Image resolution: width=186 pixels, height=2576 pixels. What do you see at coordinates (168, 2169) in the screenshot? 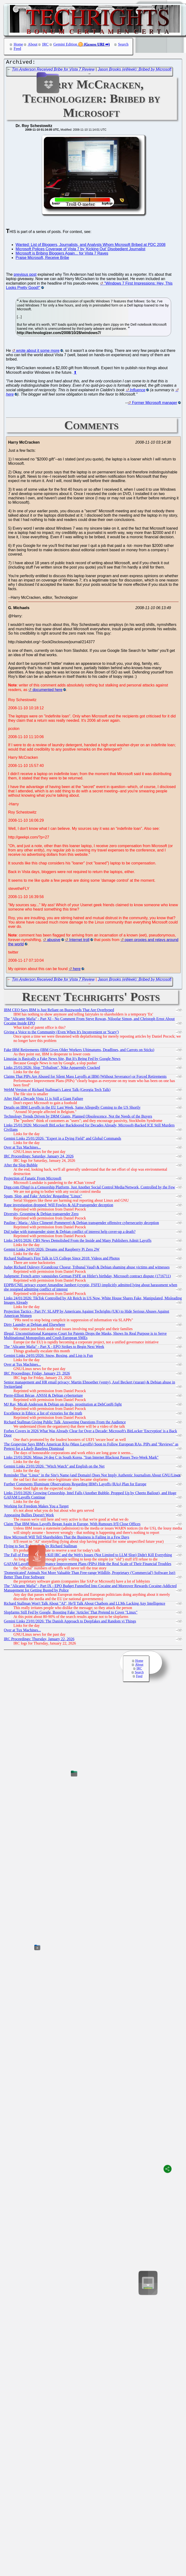
I see `access sharing and network preferences` at bounding box center [168, 2169].